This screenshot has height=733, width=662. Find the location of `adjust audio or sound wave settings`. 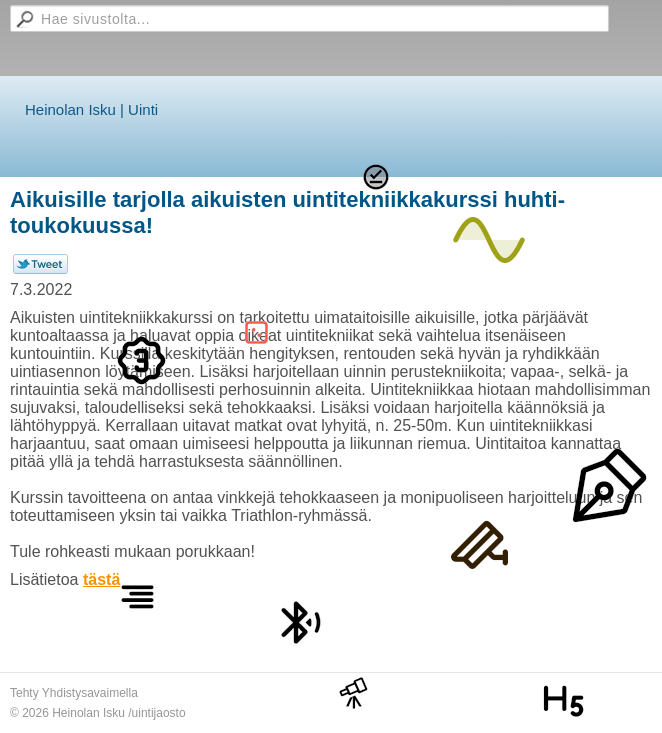

adjust audio or sound wave settings is located at coordinates (489, 240).